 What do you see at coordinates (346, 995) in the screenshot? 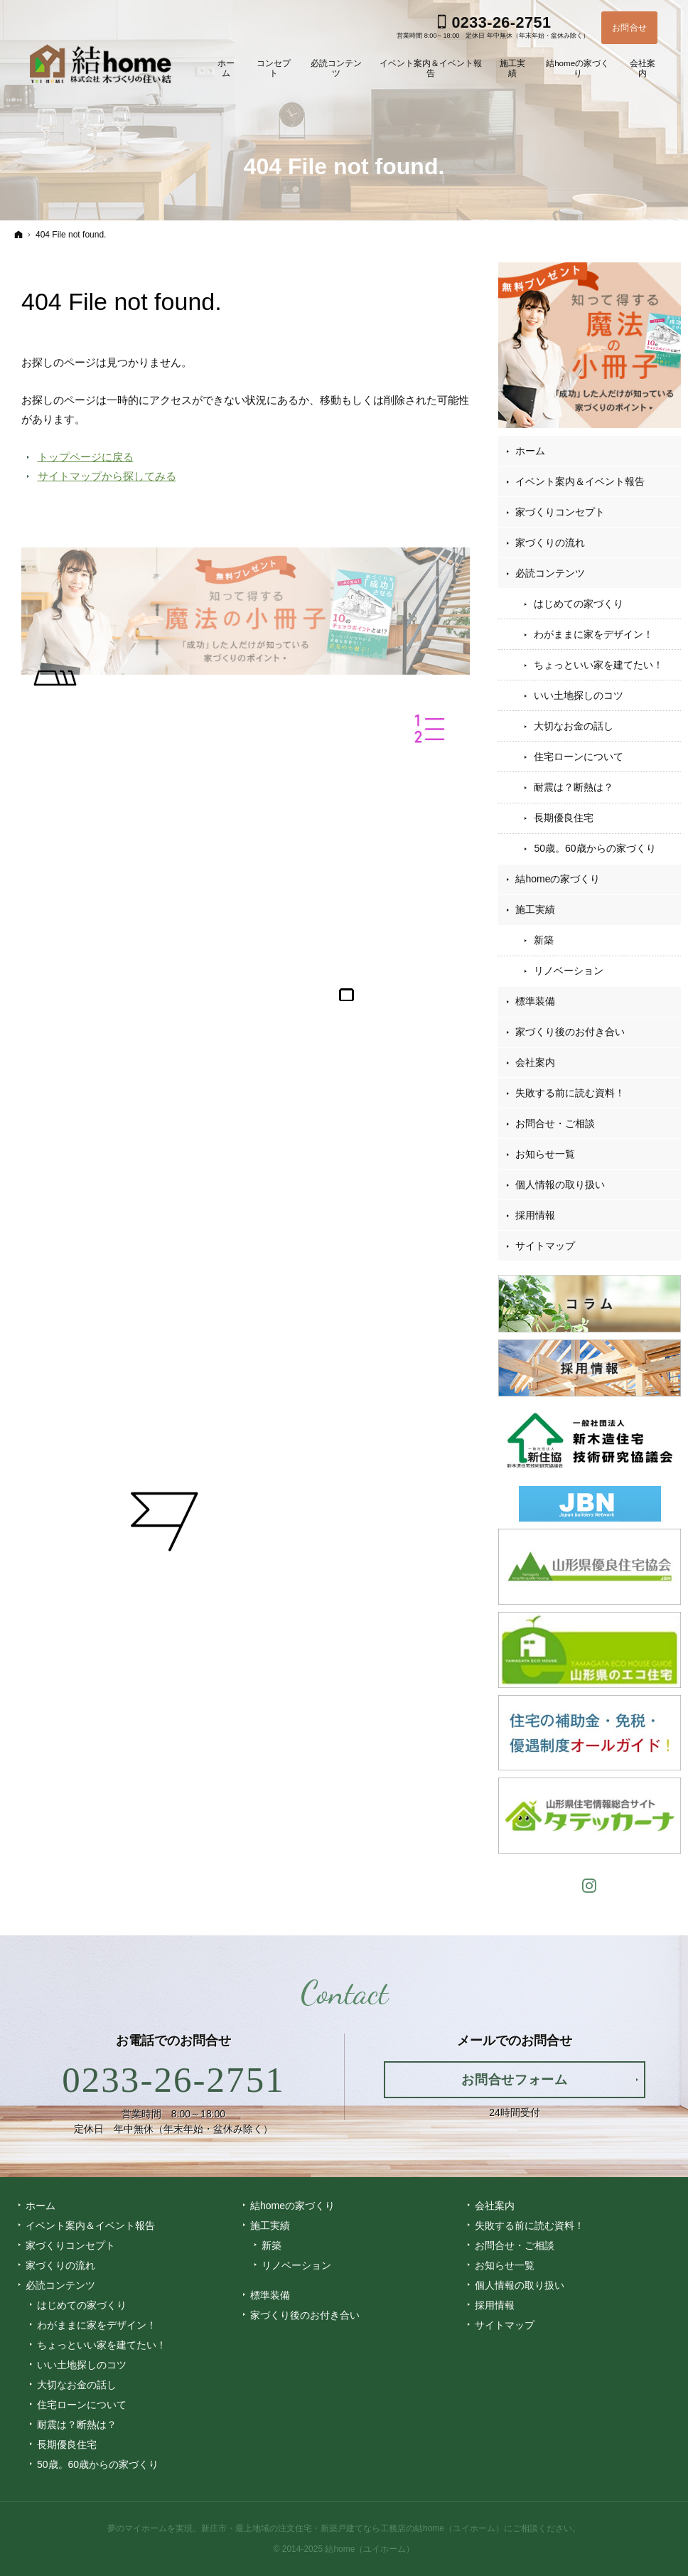
I see `crop image to 3:2 aspect ratio` at bounding box center [346, 995].